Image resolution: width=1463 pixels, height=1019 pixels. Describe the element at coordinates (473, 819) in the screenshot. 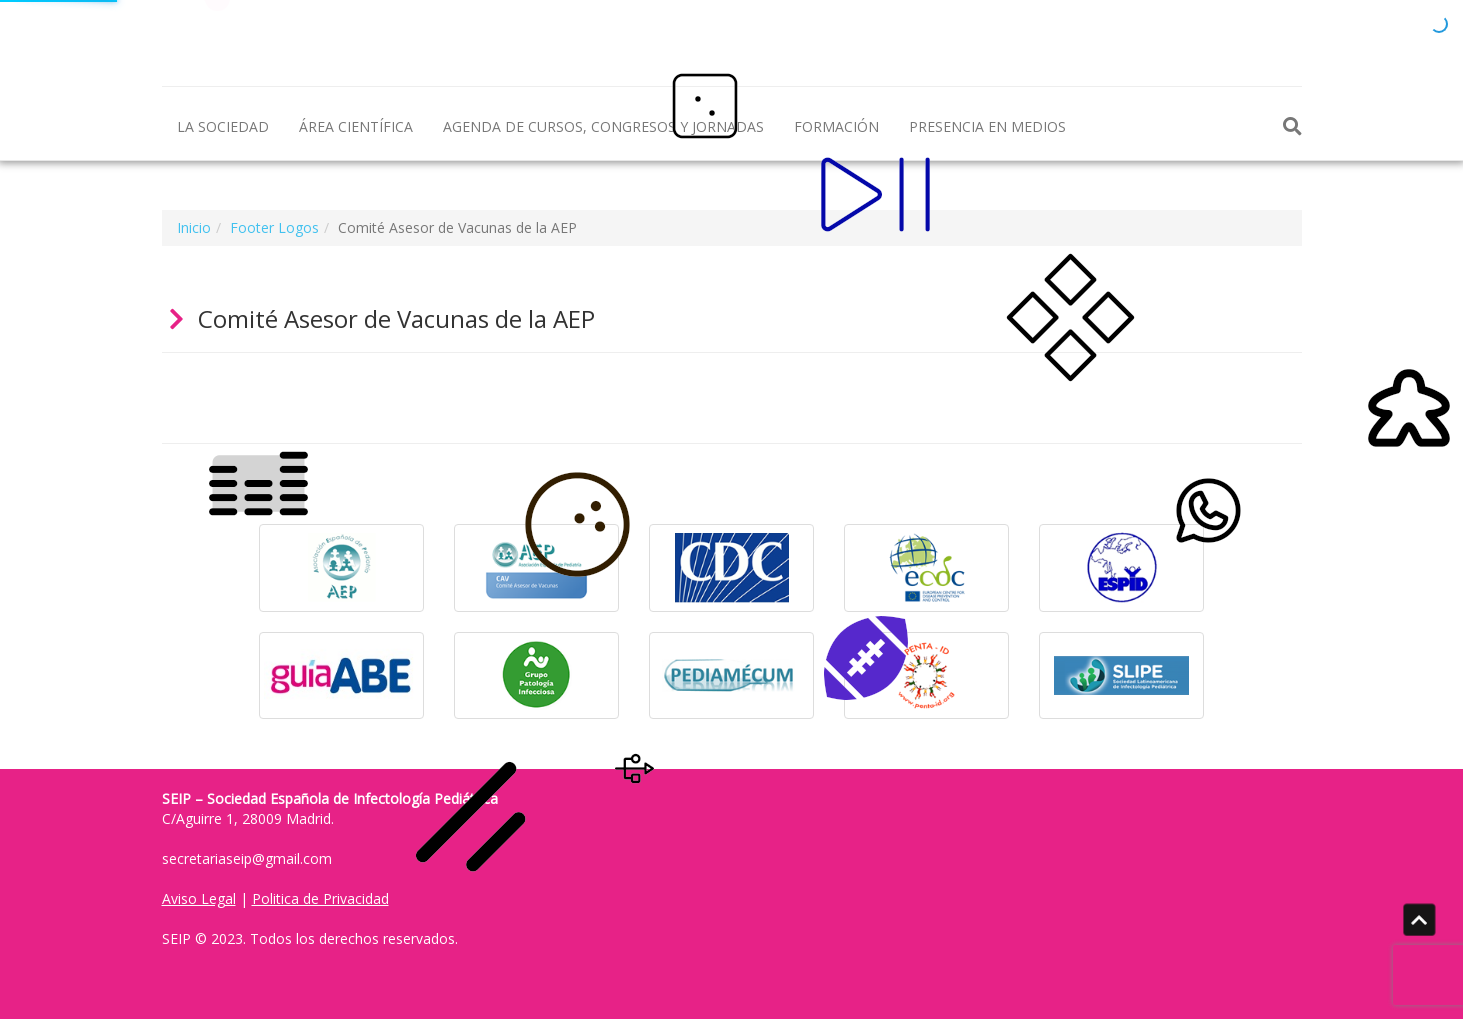

I see `indicates loading or processing status` at that location.